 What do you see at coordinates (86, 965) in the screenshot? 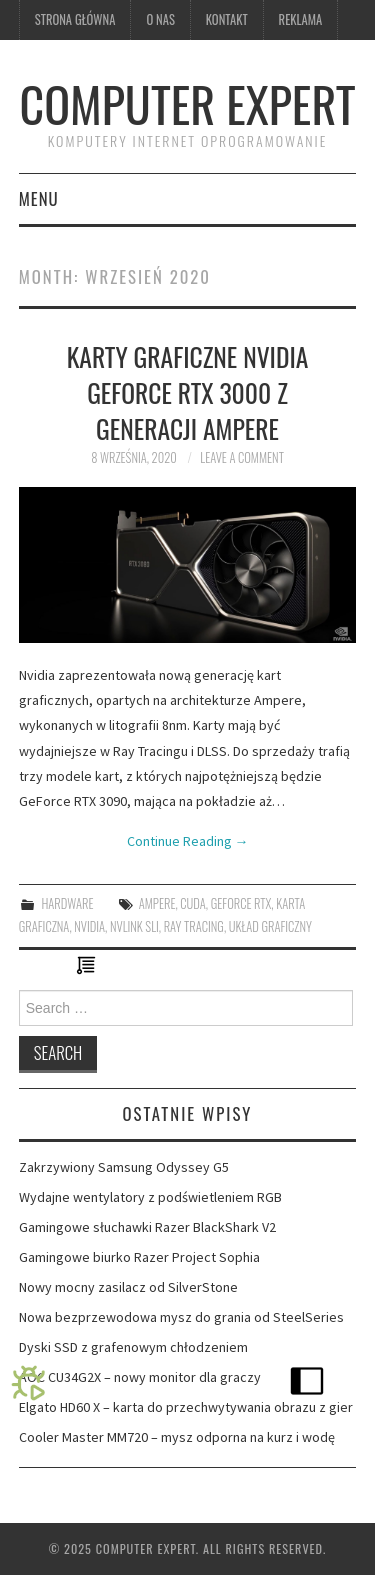
I see `adjust window blinds or shades` at bounding box center [86, 965].